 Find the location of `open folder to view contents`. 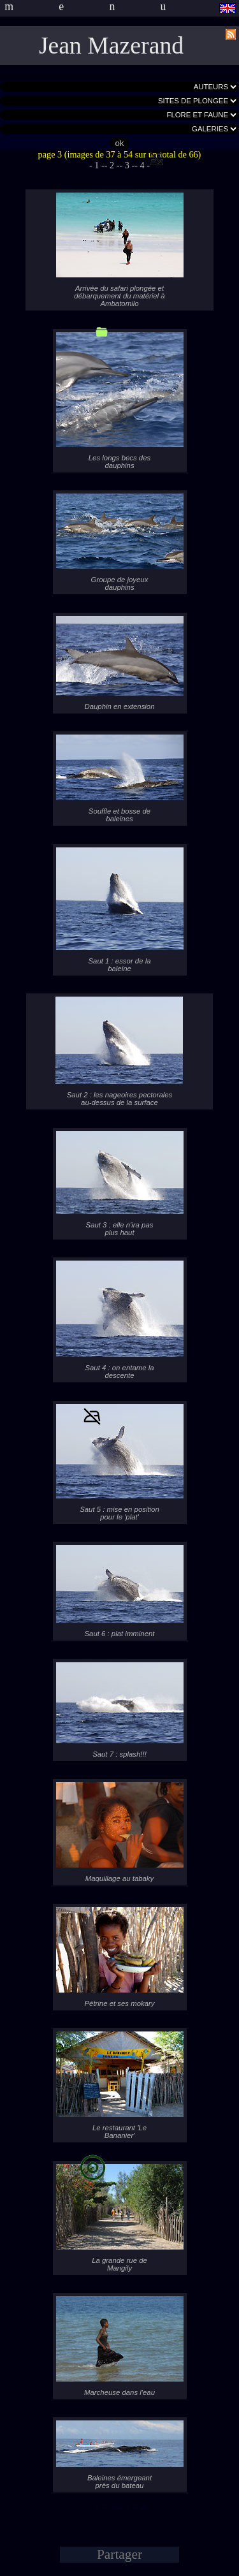

open folder to view contents is located at coordinates (101, 332).